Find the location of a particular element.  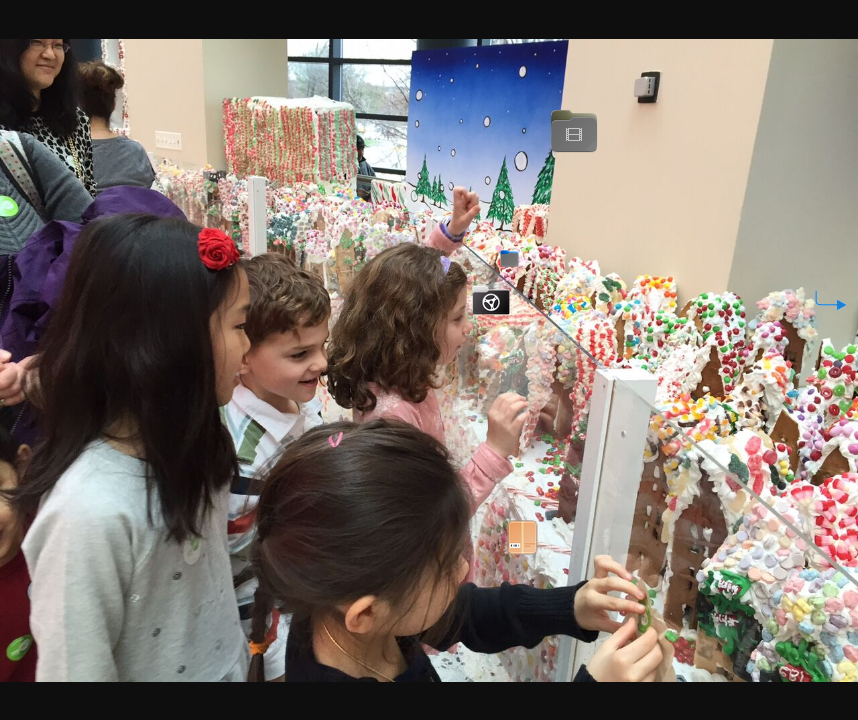

open a folder or directory is located at coordinates (509, 258).